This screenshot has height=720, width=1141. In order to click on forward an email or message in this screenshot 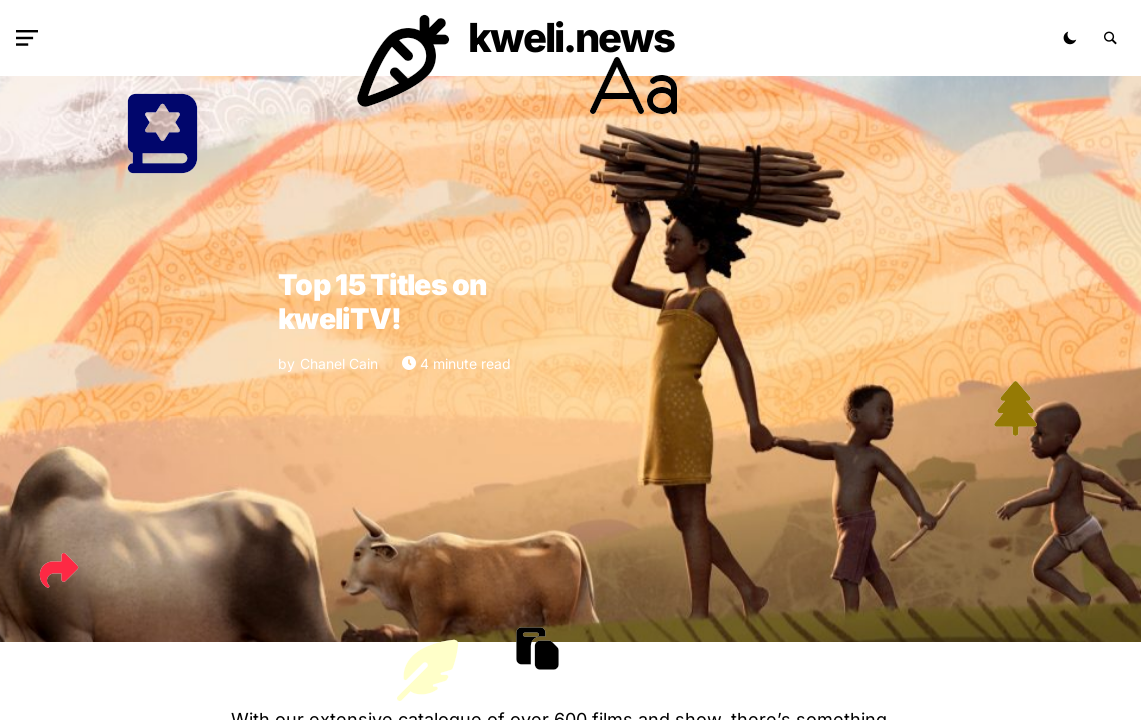, I will do `click(59, 571)`.